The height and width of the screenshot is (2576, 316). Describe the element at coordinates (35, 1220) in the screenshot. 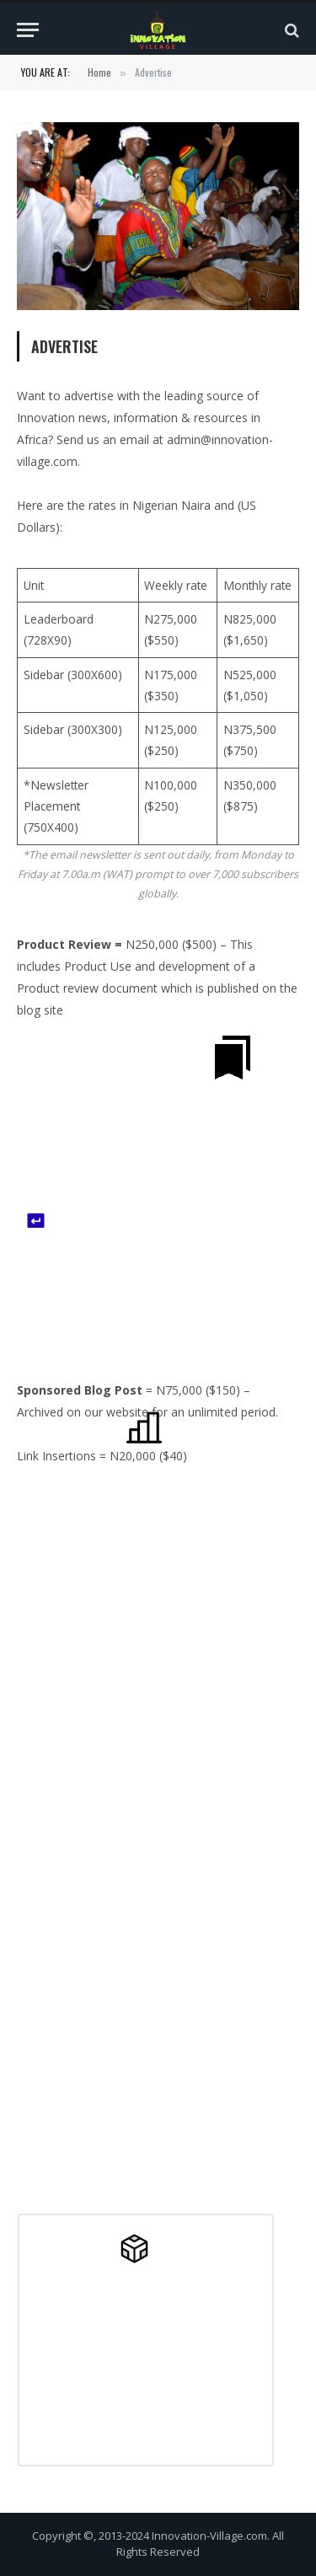

I see `press enter or return key` at that location.